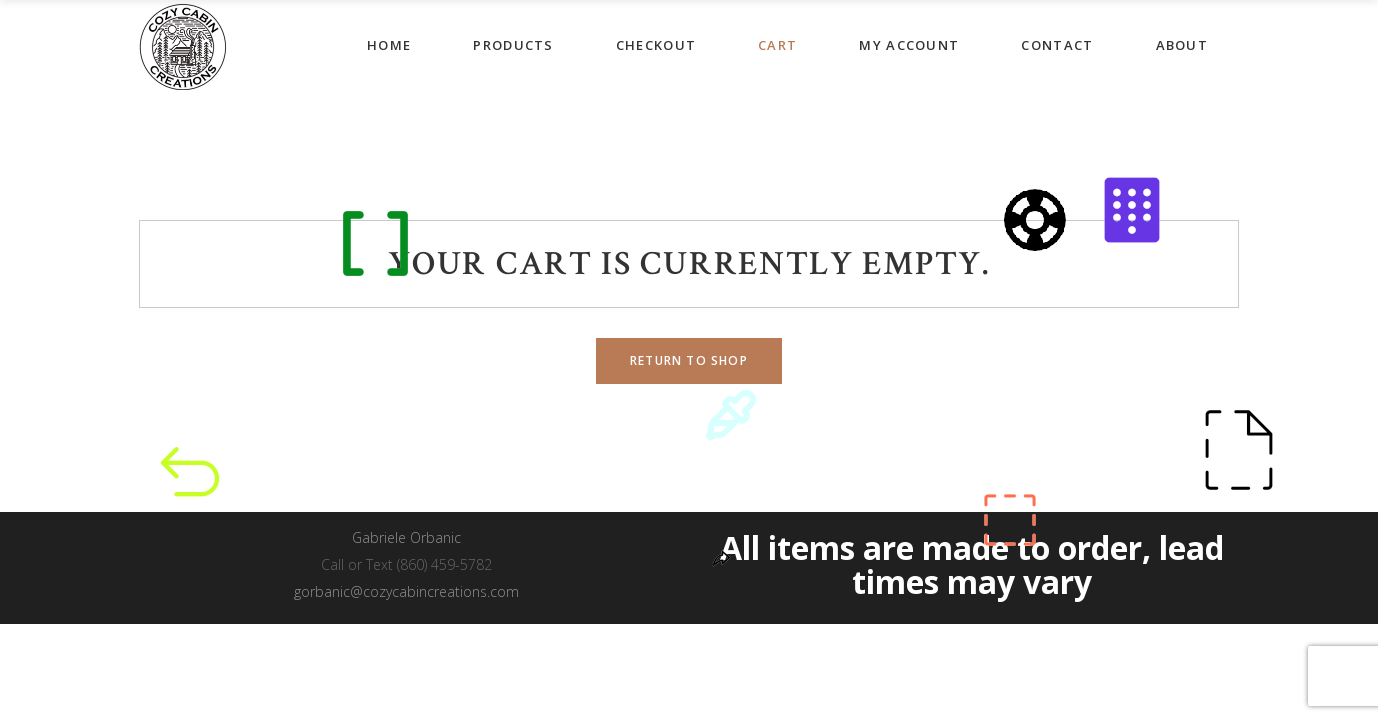 This screenshot has width=1378, height=720. Describe the element at coordinates (1010, 520) in the screenshot. I see `select or highlight an area` at that location.